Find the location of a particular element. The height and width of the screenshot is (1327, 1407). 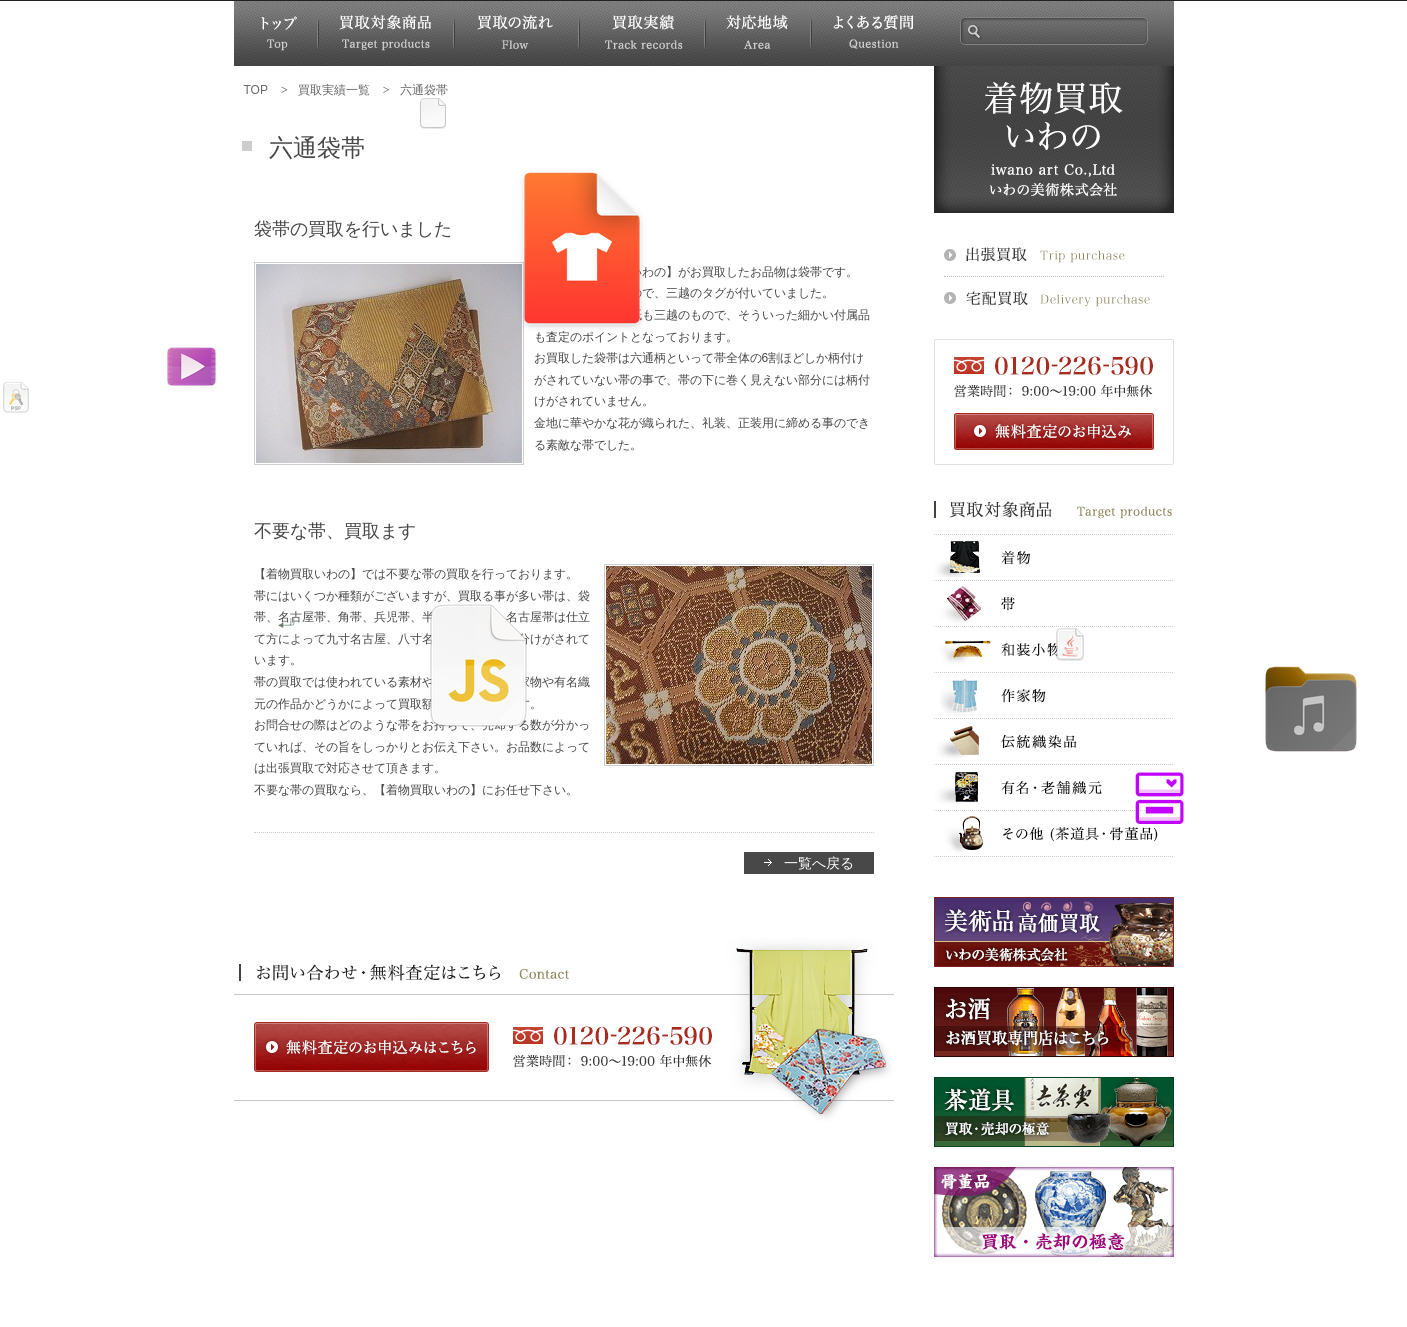

javascript source code file is located at coordinates (478, 665).